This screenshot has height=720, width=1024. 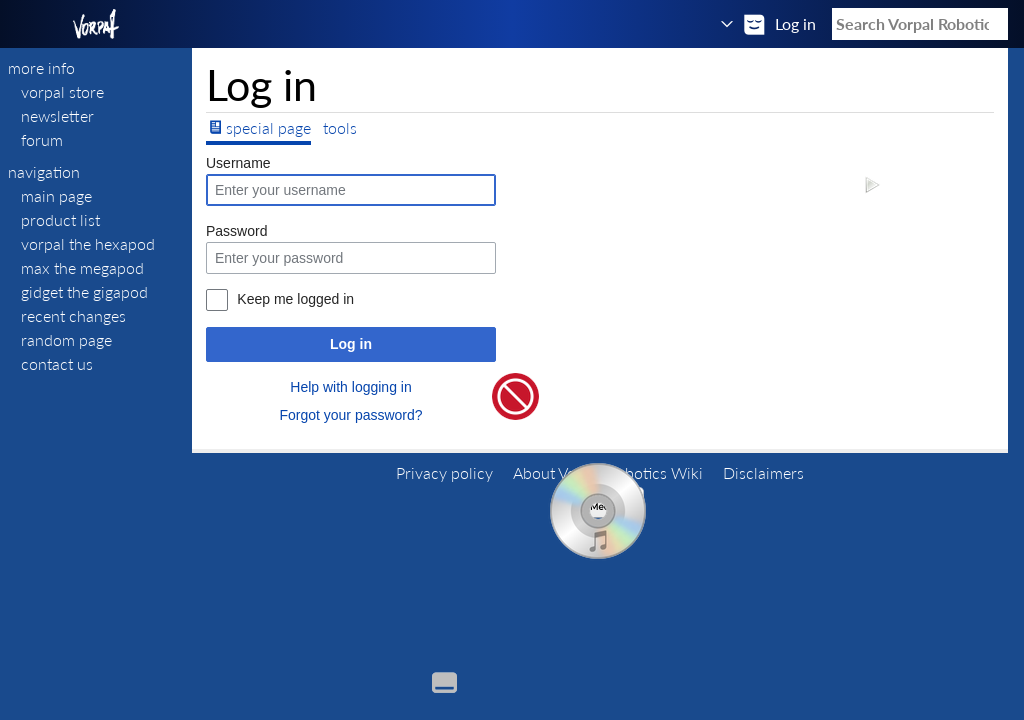 I want to click on audio CD or music disc detected, so click(x=598, y=511).